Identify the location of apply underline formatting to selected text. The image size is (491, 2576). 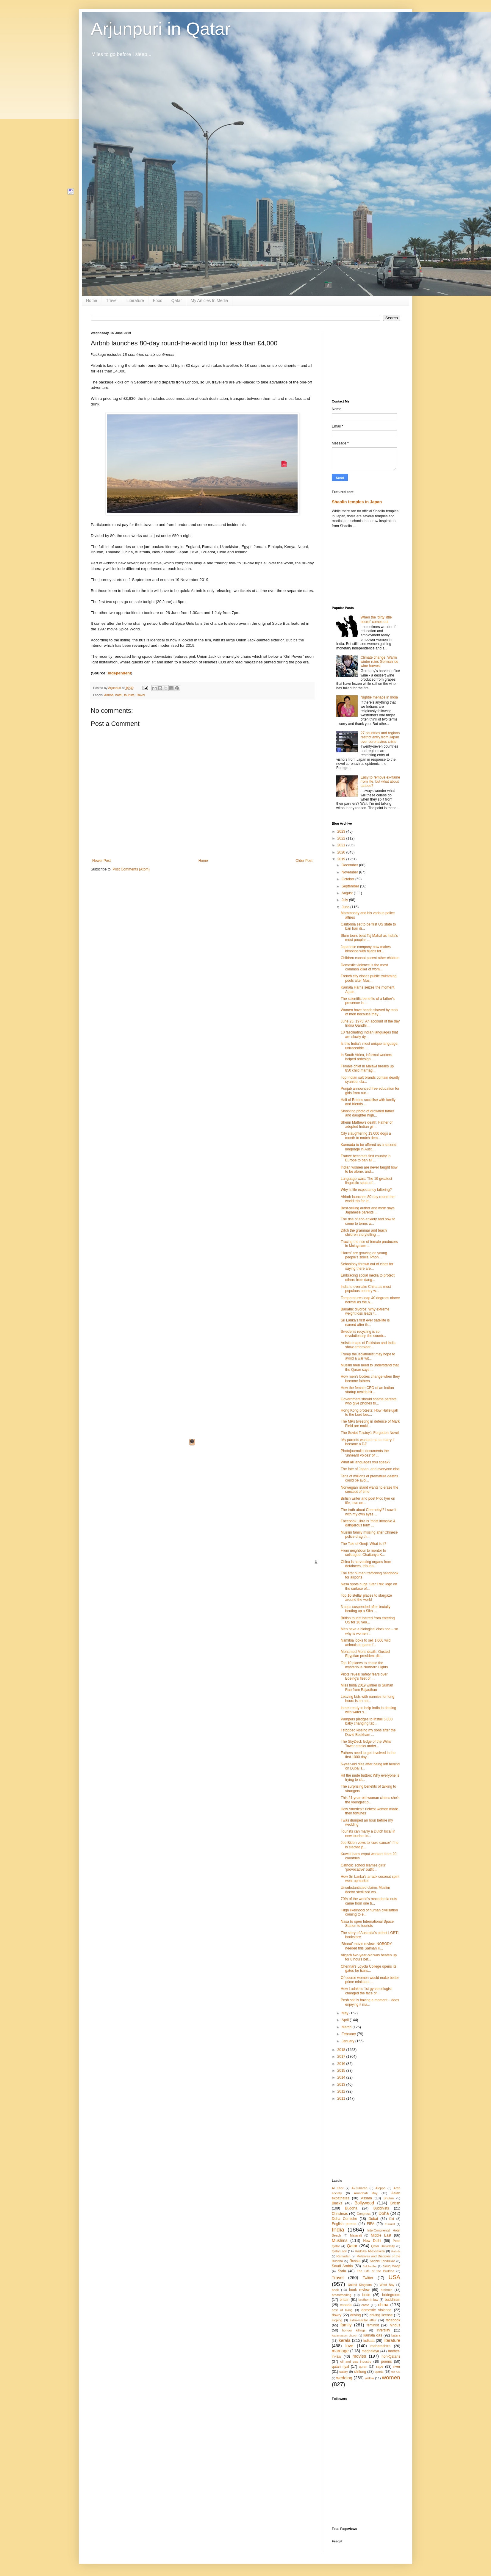
(316, 1562).